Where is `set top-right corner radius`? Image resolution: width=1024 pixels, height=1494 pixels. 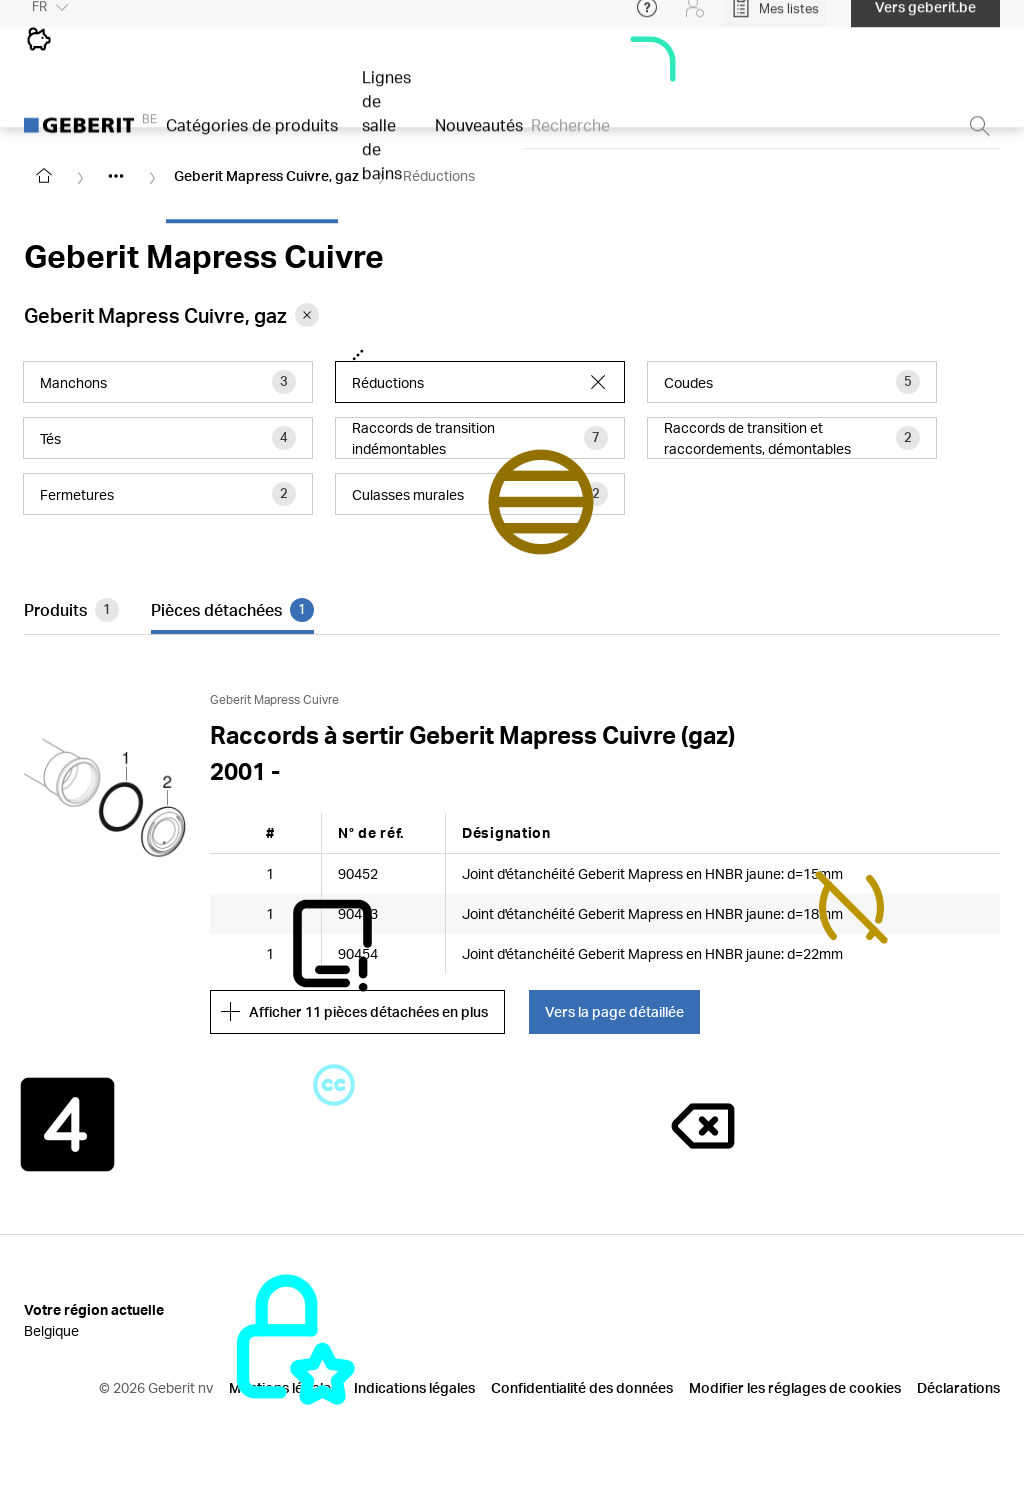 set top-right corner radius is located at coordinates (653, 59).